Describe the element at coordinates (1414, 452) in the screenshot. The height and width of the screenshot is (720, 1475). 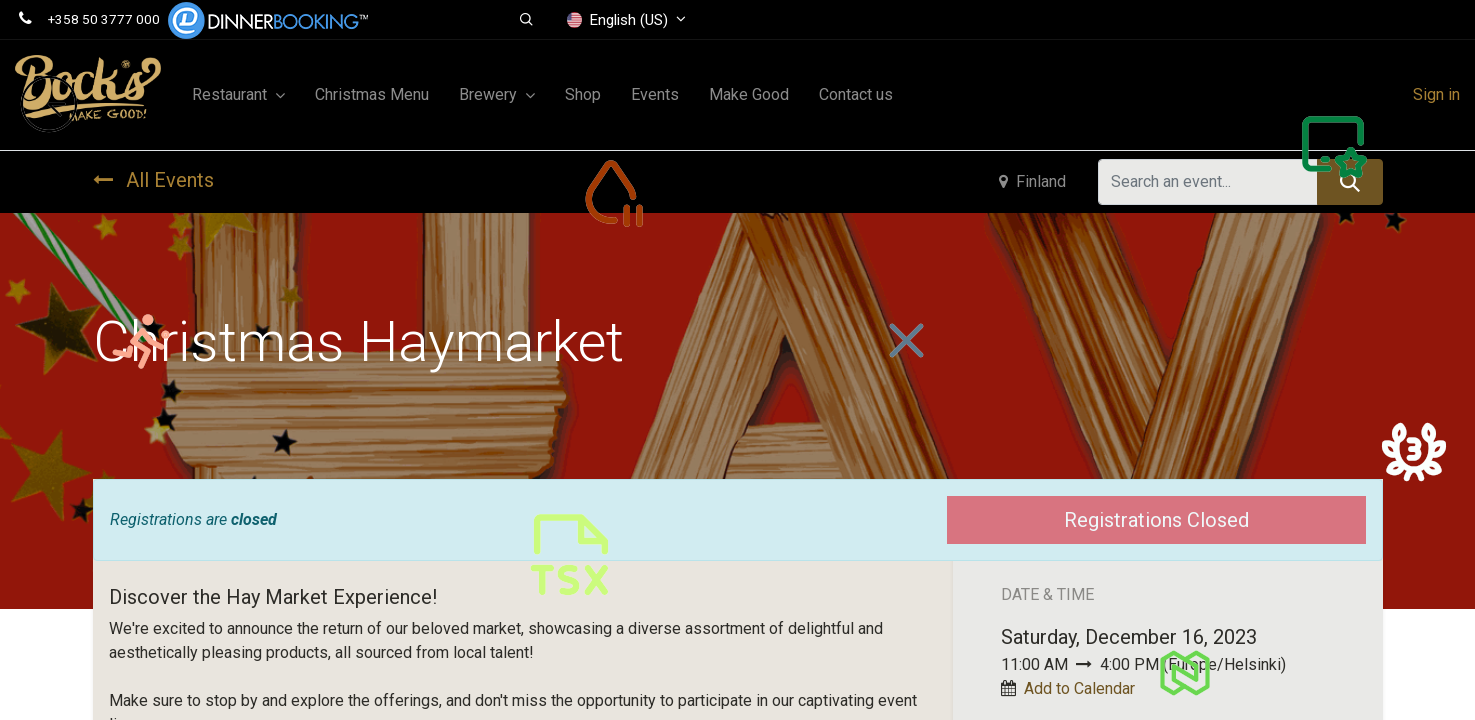
I see `third place ranking or award` at that location.